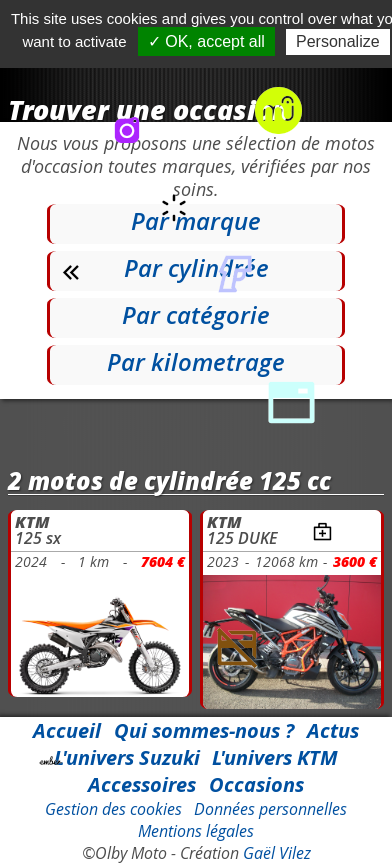 The image size is (392, 864). Describe the element at coordinates (71, 272) in the screenshot. I see `go back to the beginning` at that location.